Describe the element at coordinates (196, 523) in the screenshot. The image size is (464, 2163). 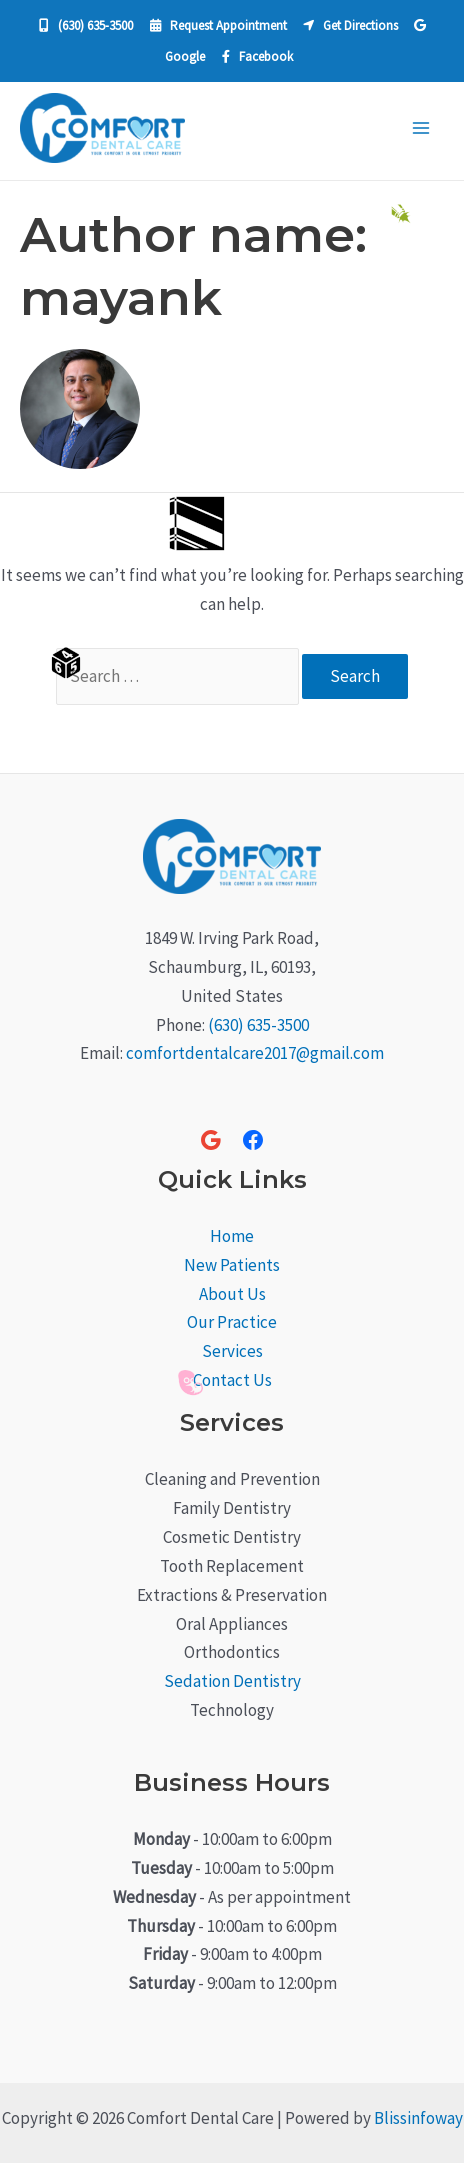
I see `indicates armor or defensive equipment` at that location.